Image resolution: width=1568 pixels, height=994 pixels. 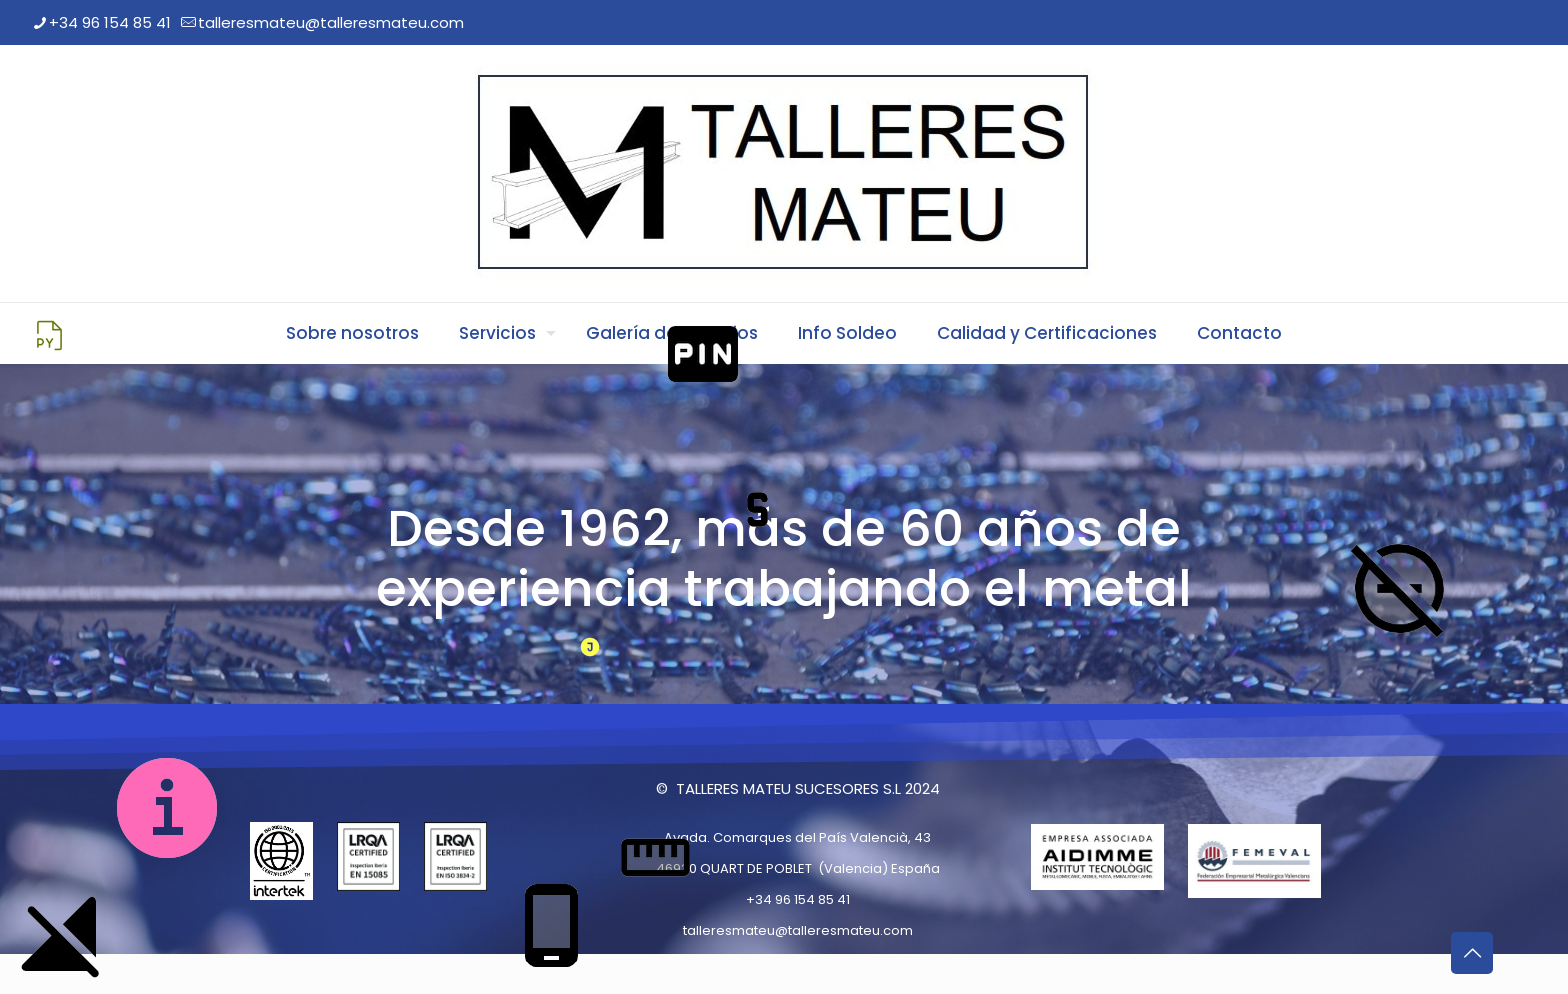 I want to click on python script file, so click(x=49, y=335).